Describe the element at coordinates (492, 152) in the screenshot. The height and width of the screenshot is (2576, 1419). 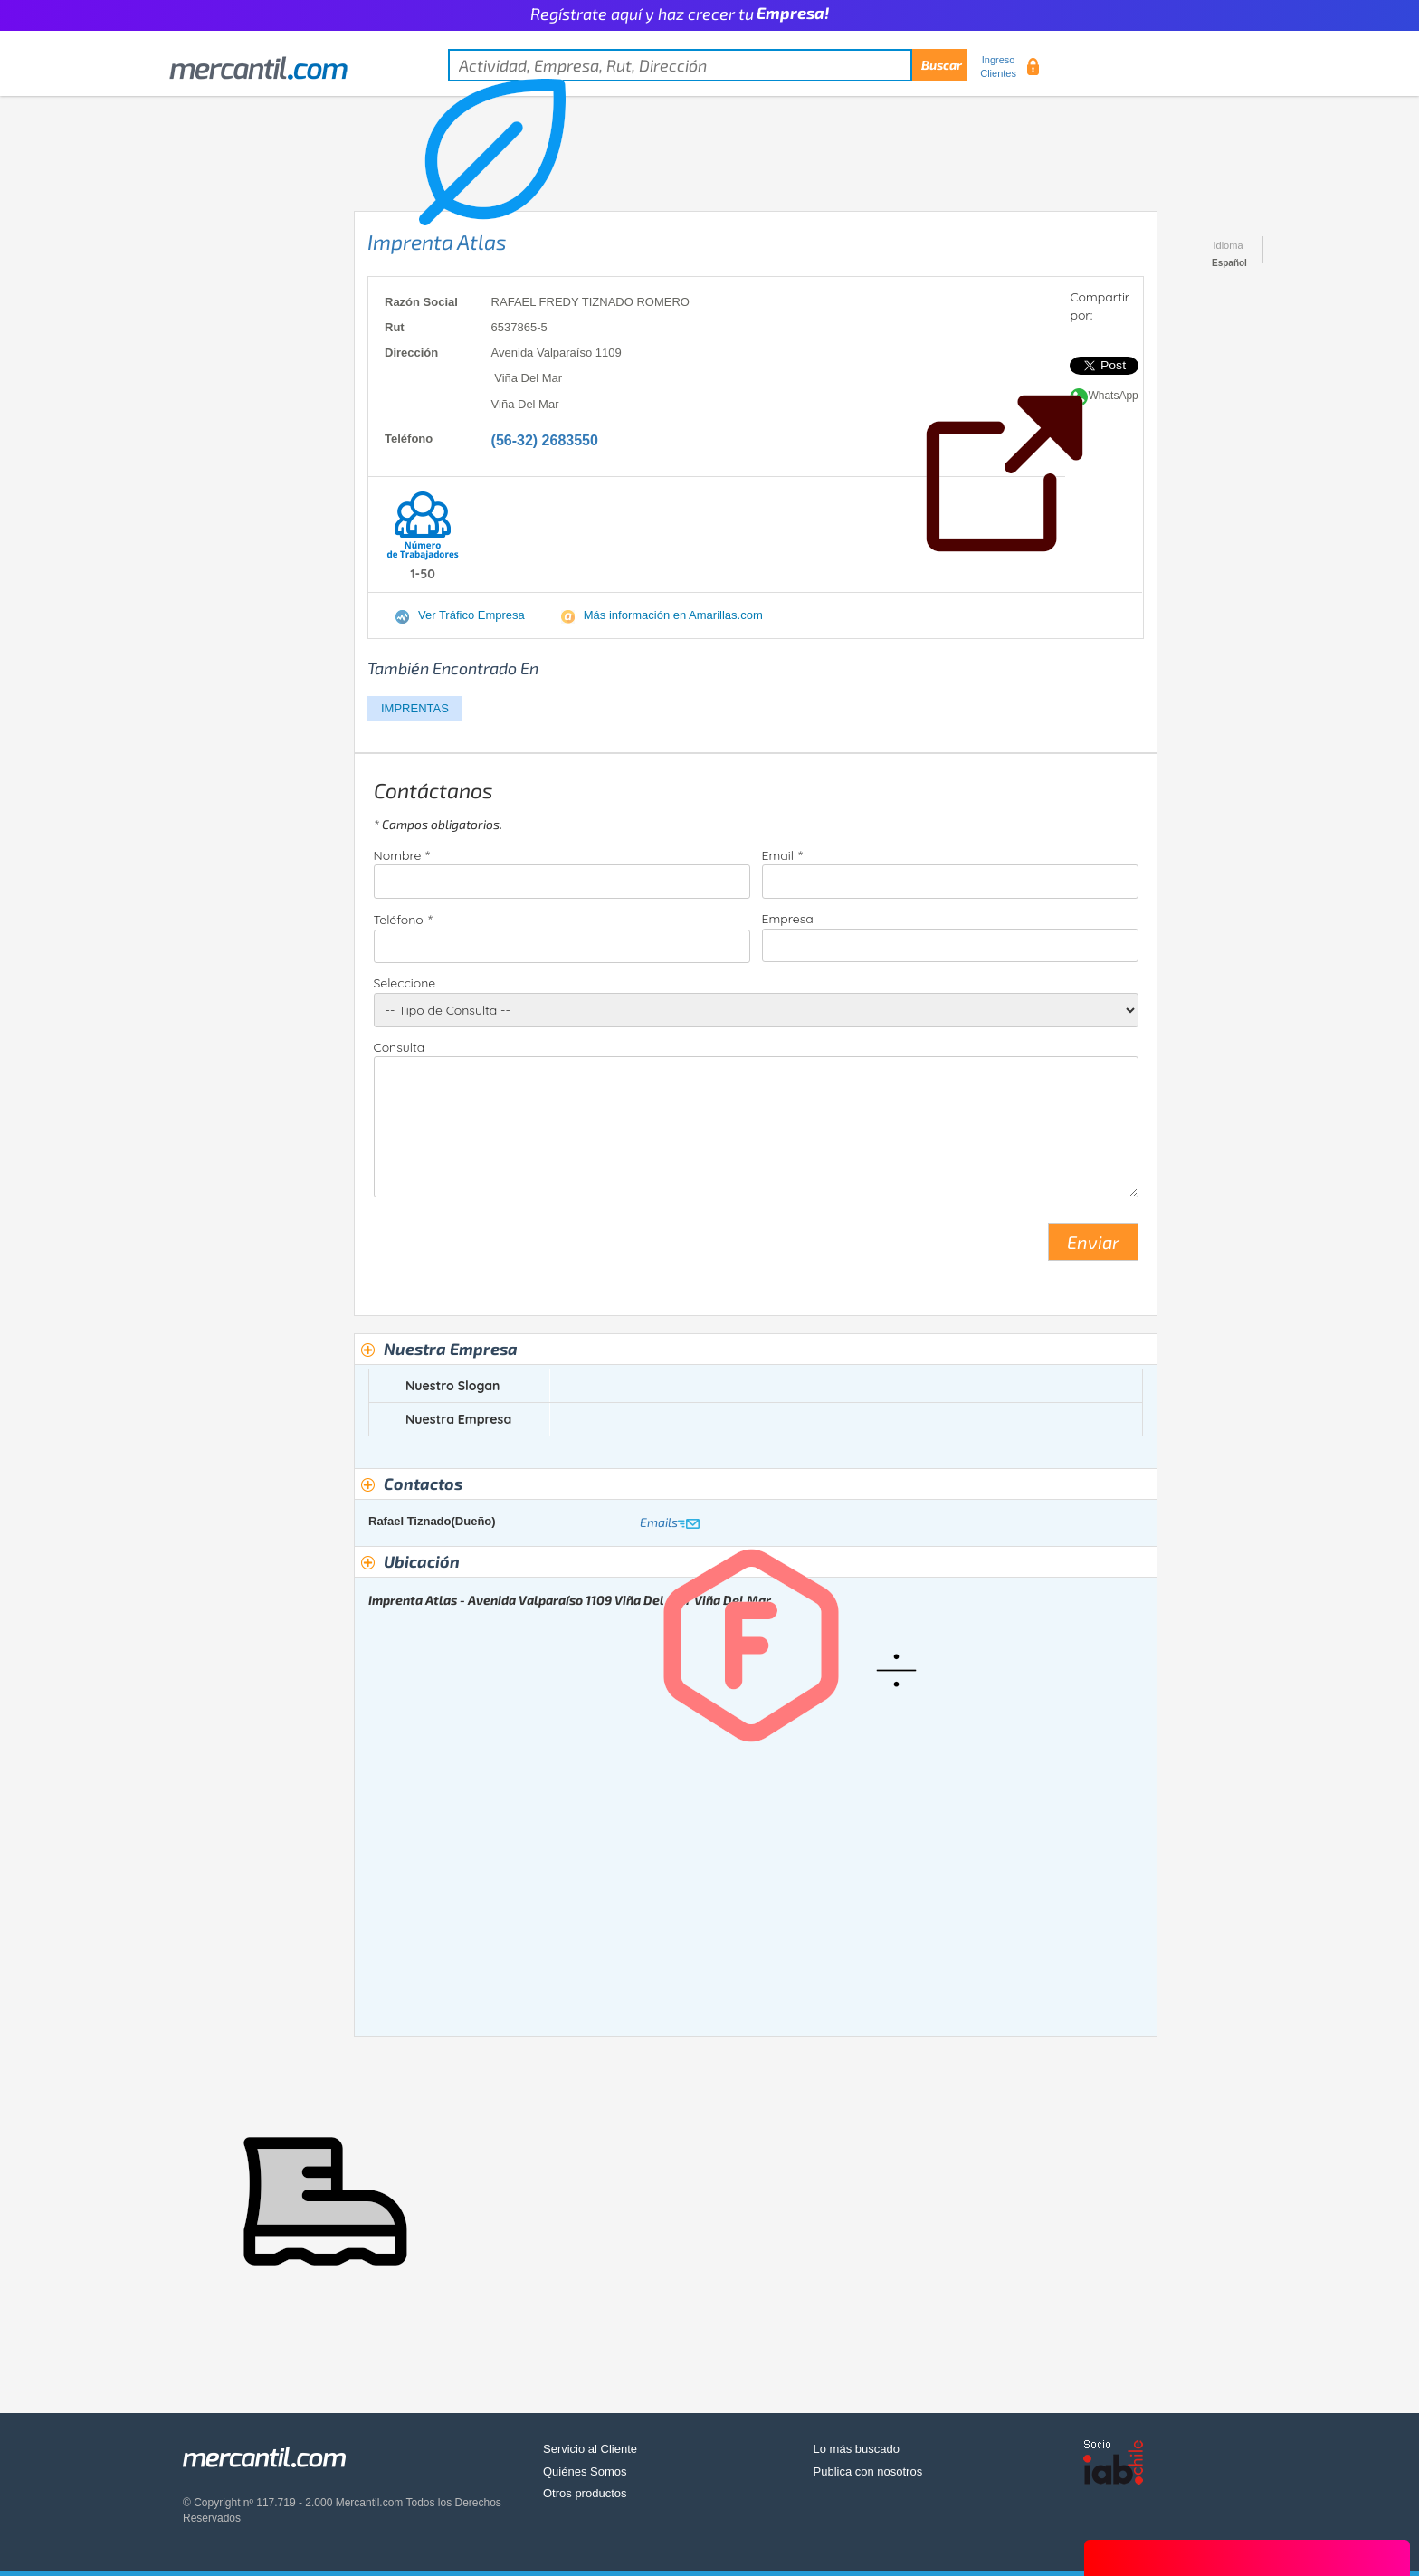
I see `view eco-friendly or sustainable options` at that location.